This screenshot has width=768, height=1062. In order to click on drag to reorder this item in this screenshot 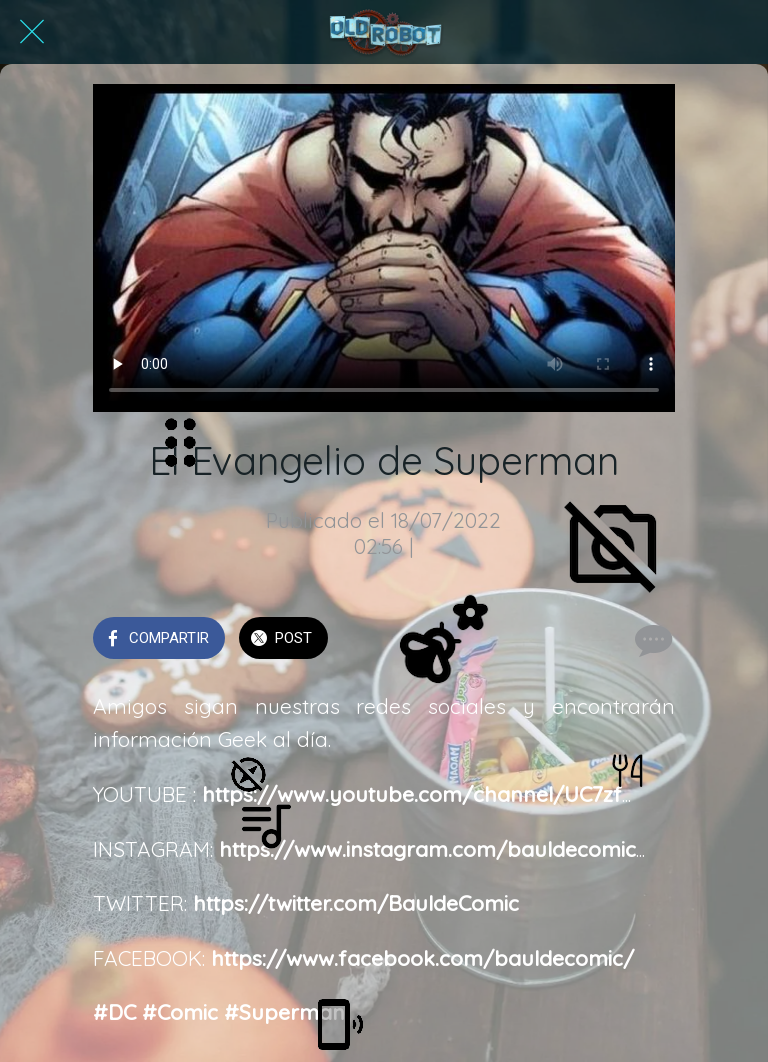, I will do `click(180, 442)`.